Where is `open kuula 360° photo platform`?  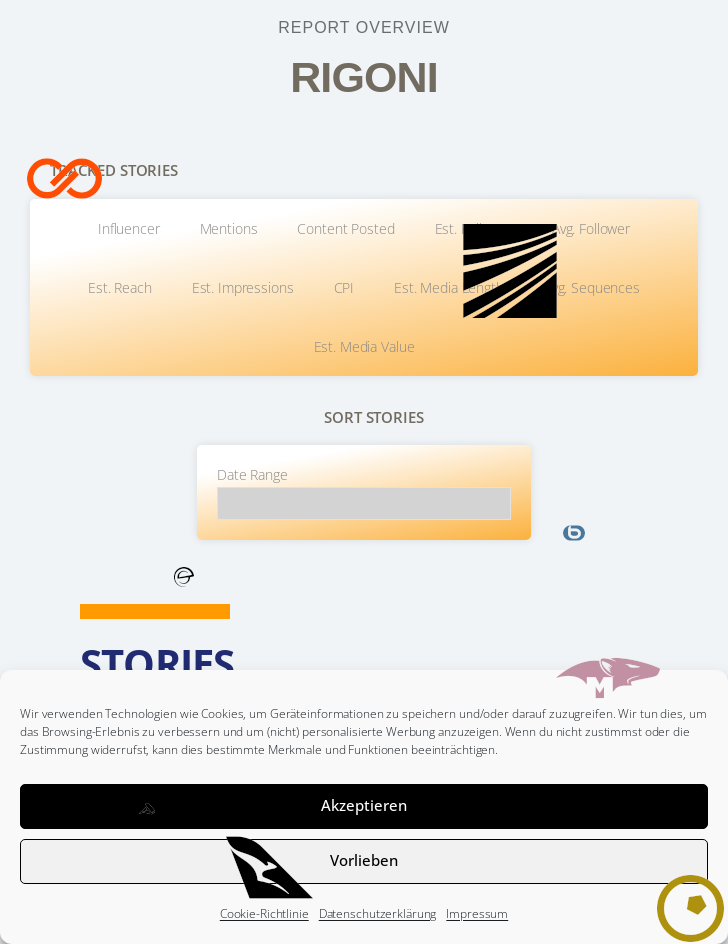 open kuula 360° photo platform is located at coordinates (690, 908).